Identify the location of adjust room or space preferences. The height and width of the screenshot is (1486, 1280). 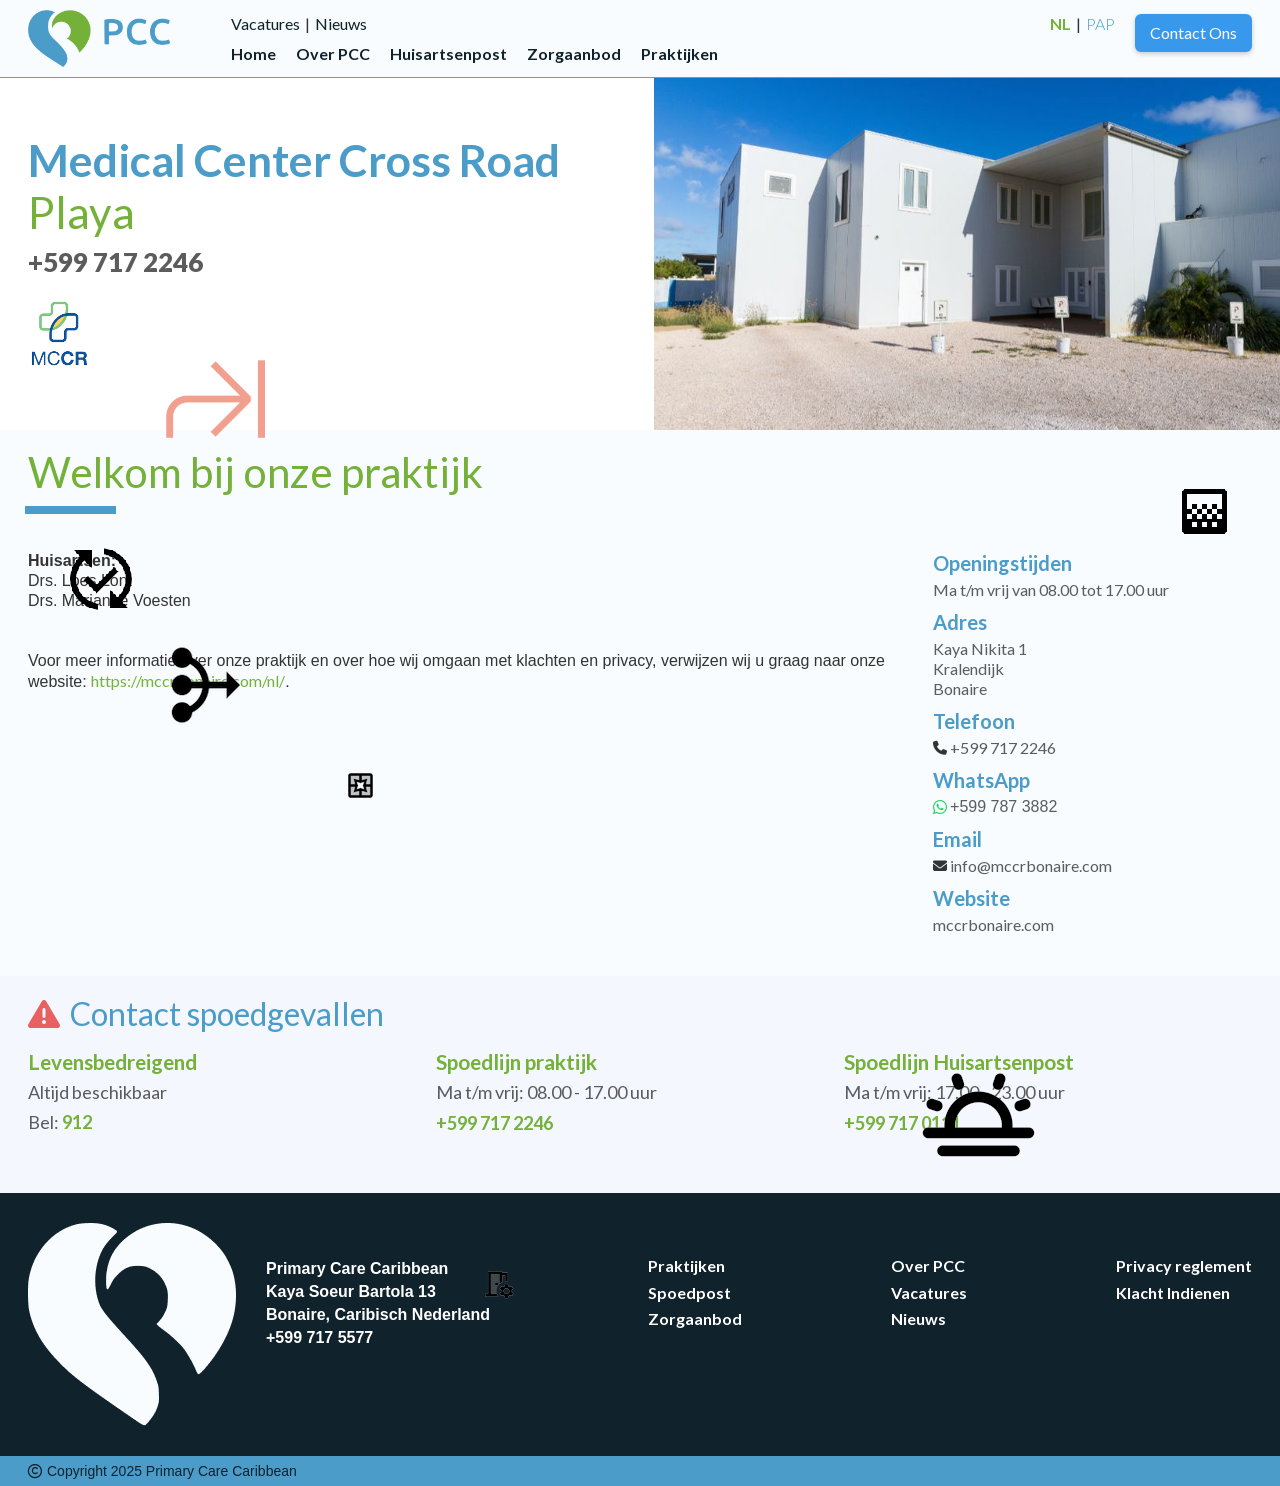
(498, 1284).